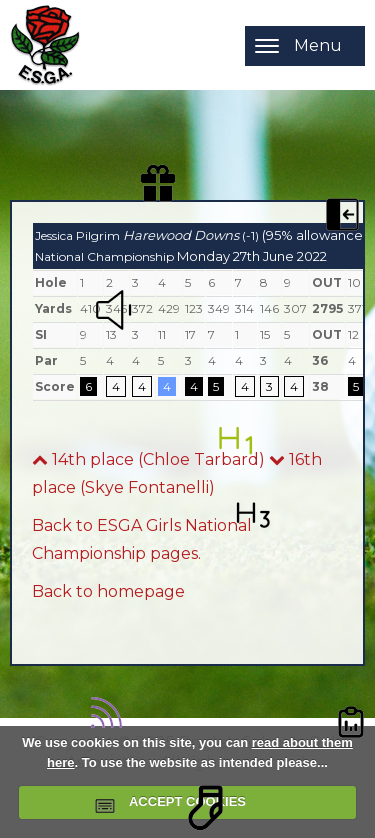  I want to click on open on-screen keyboard, so click(105, 806).